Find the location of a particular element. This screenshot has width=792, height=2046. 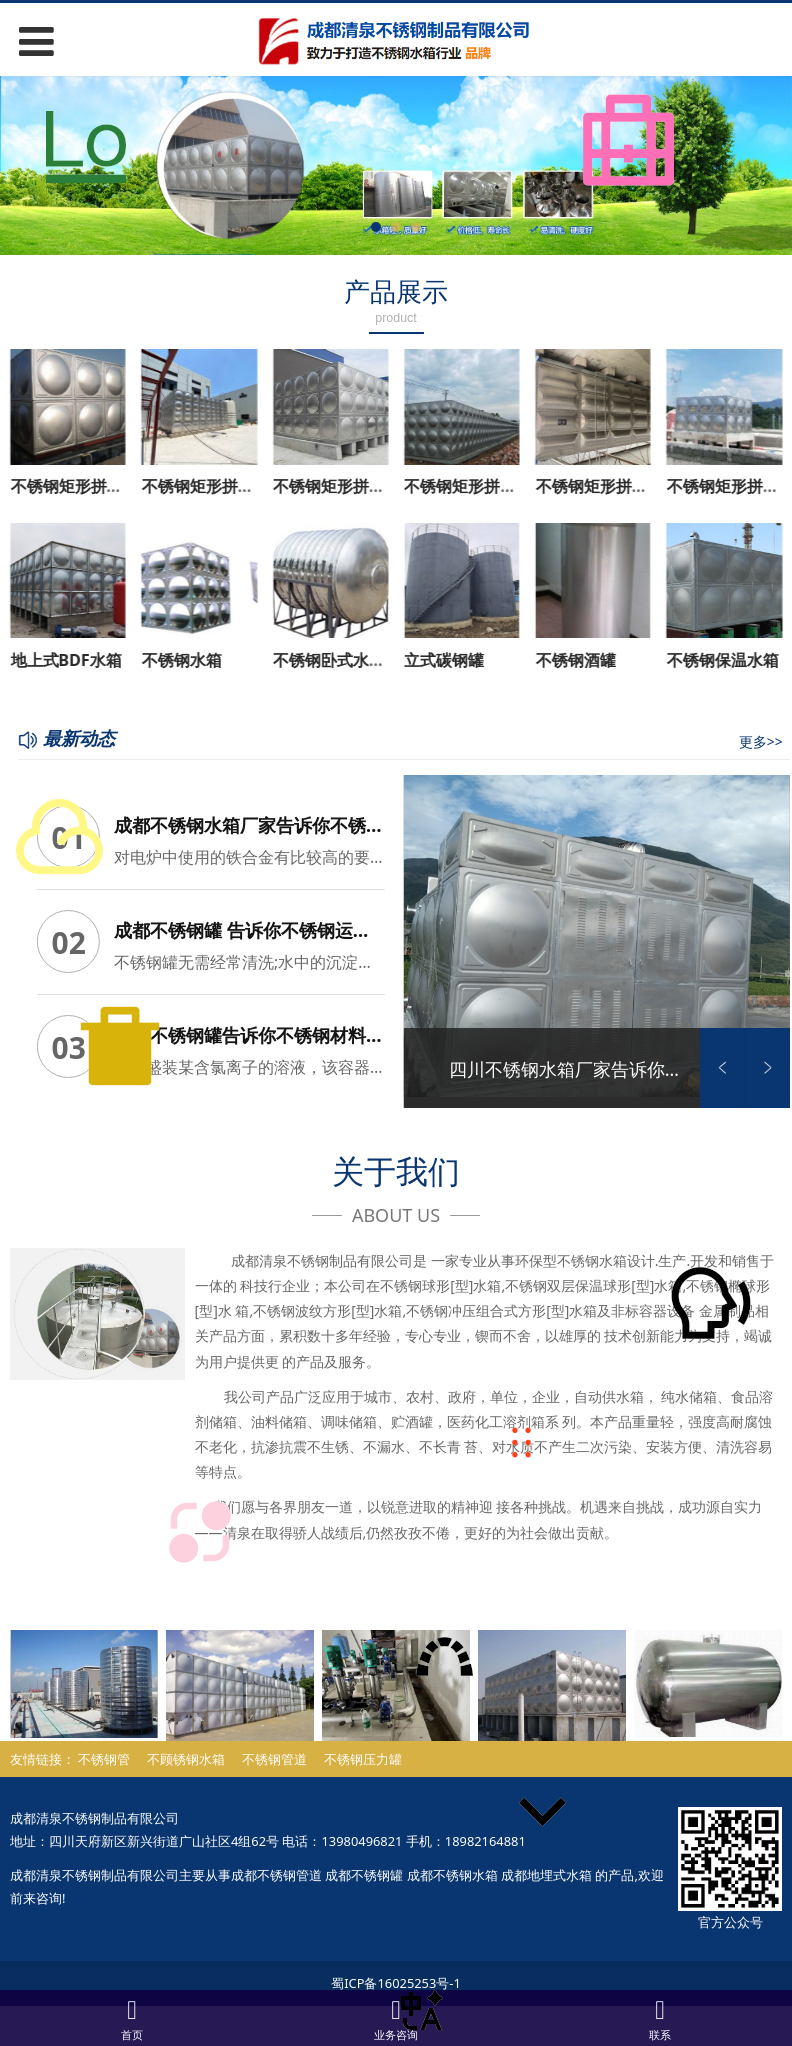

delete selected item is located at coordinates (120, 1046).